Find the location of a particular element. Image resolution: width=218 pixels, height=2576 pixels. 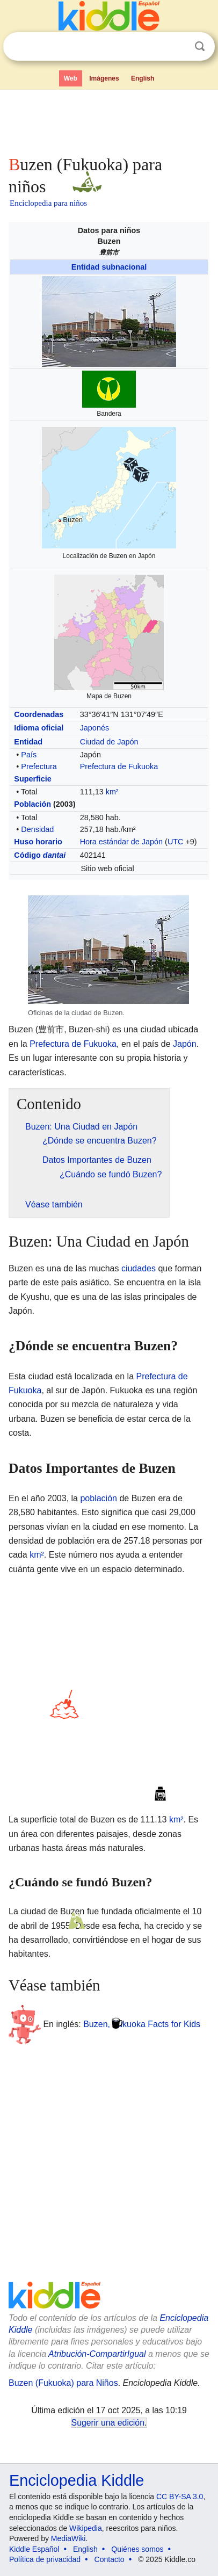

access furnace or heating controls is located at coordinates (160, 1793).